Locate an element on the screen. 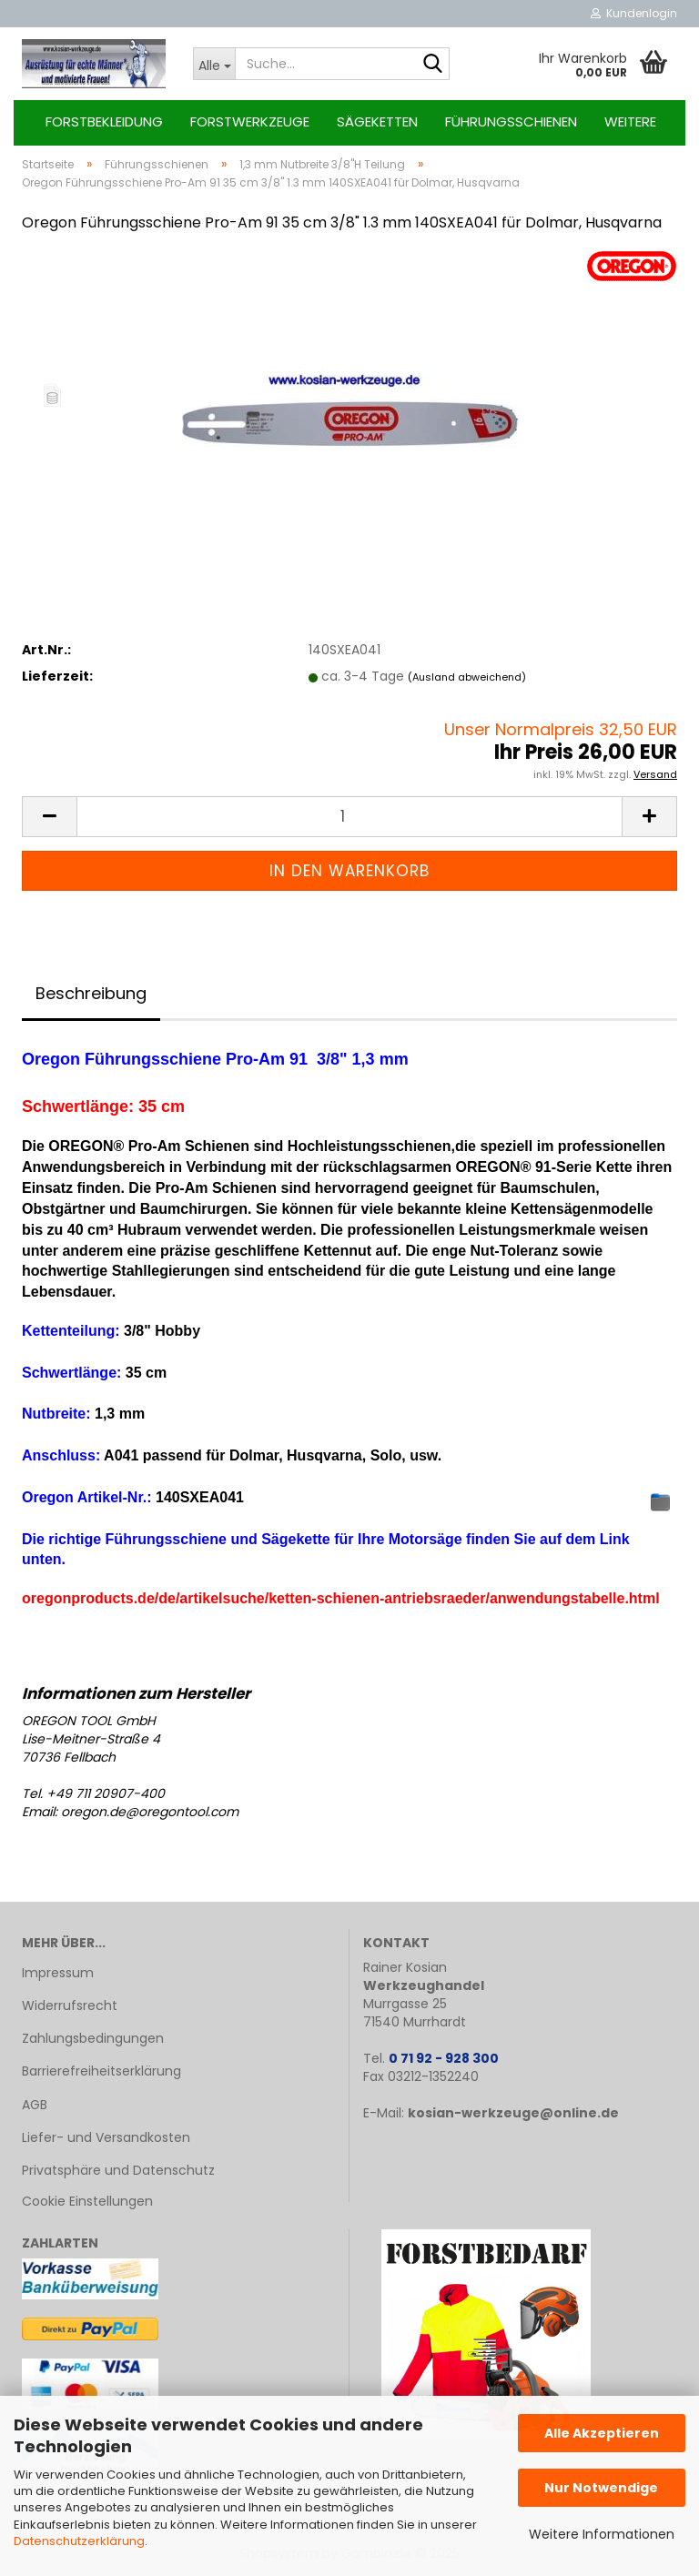 The image size is (699, 2576). open folder to view contents is located at coordinates (660, 1501).